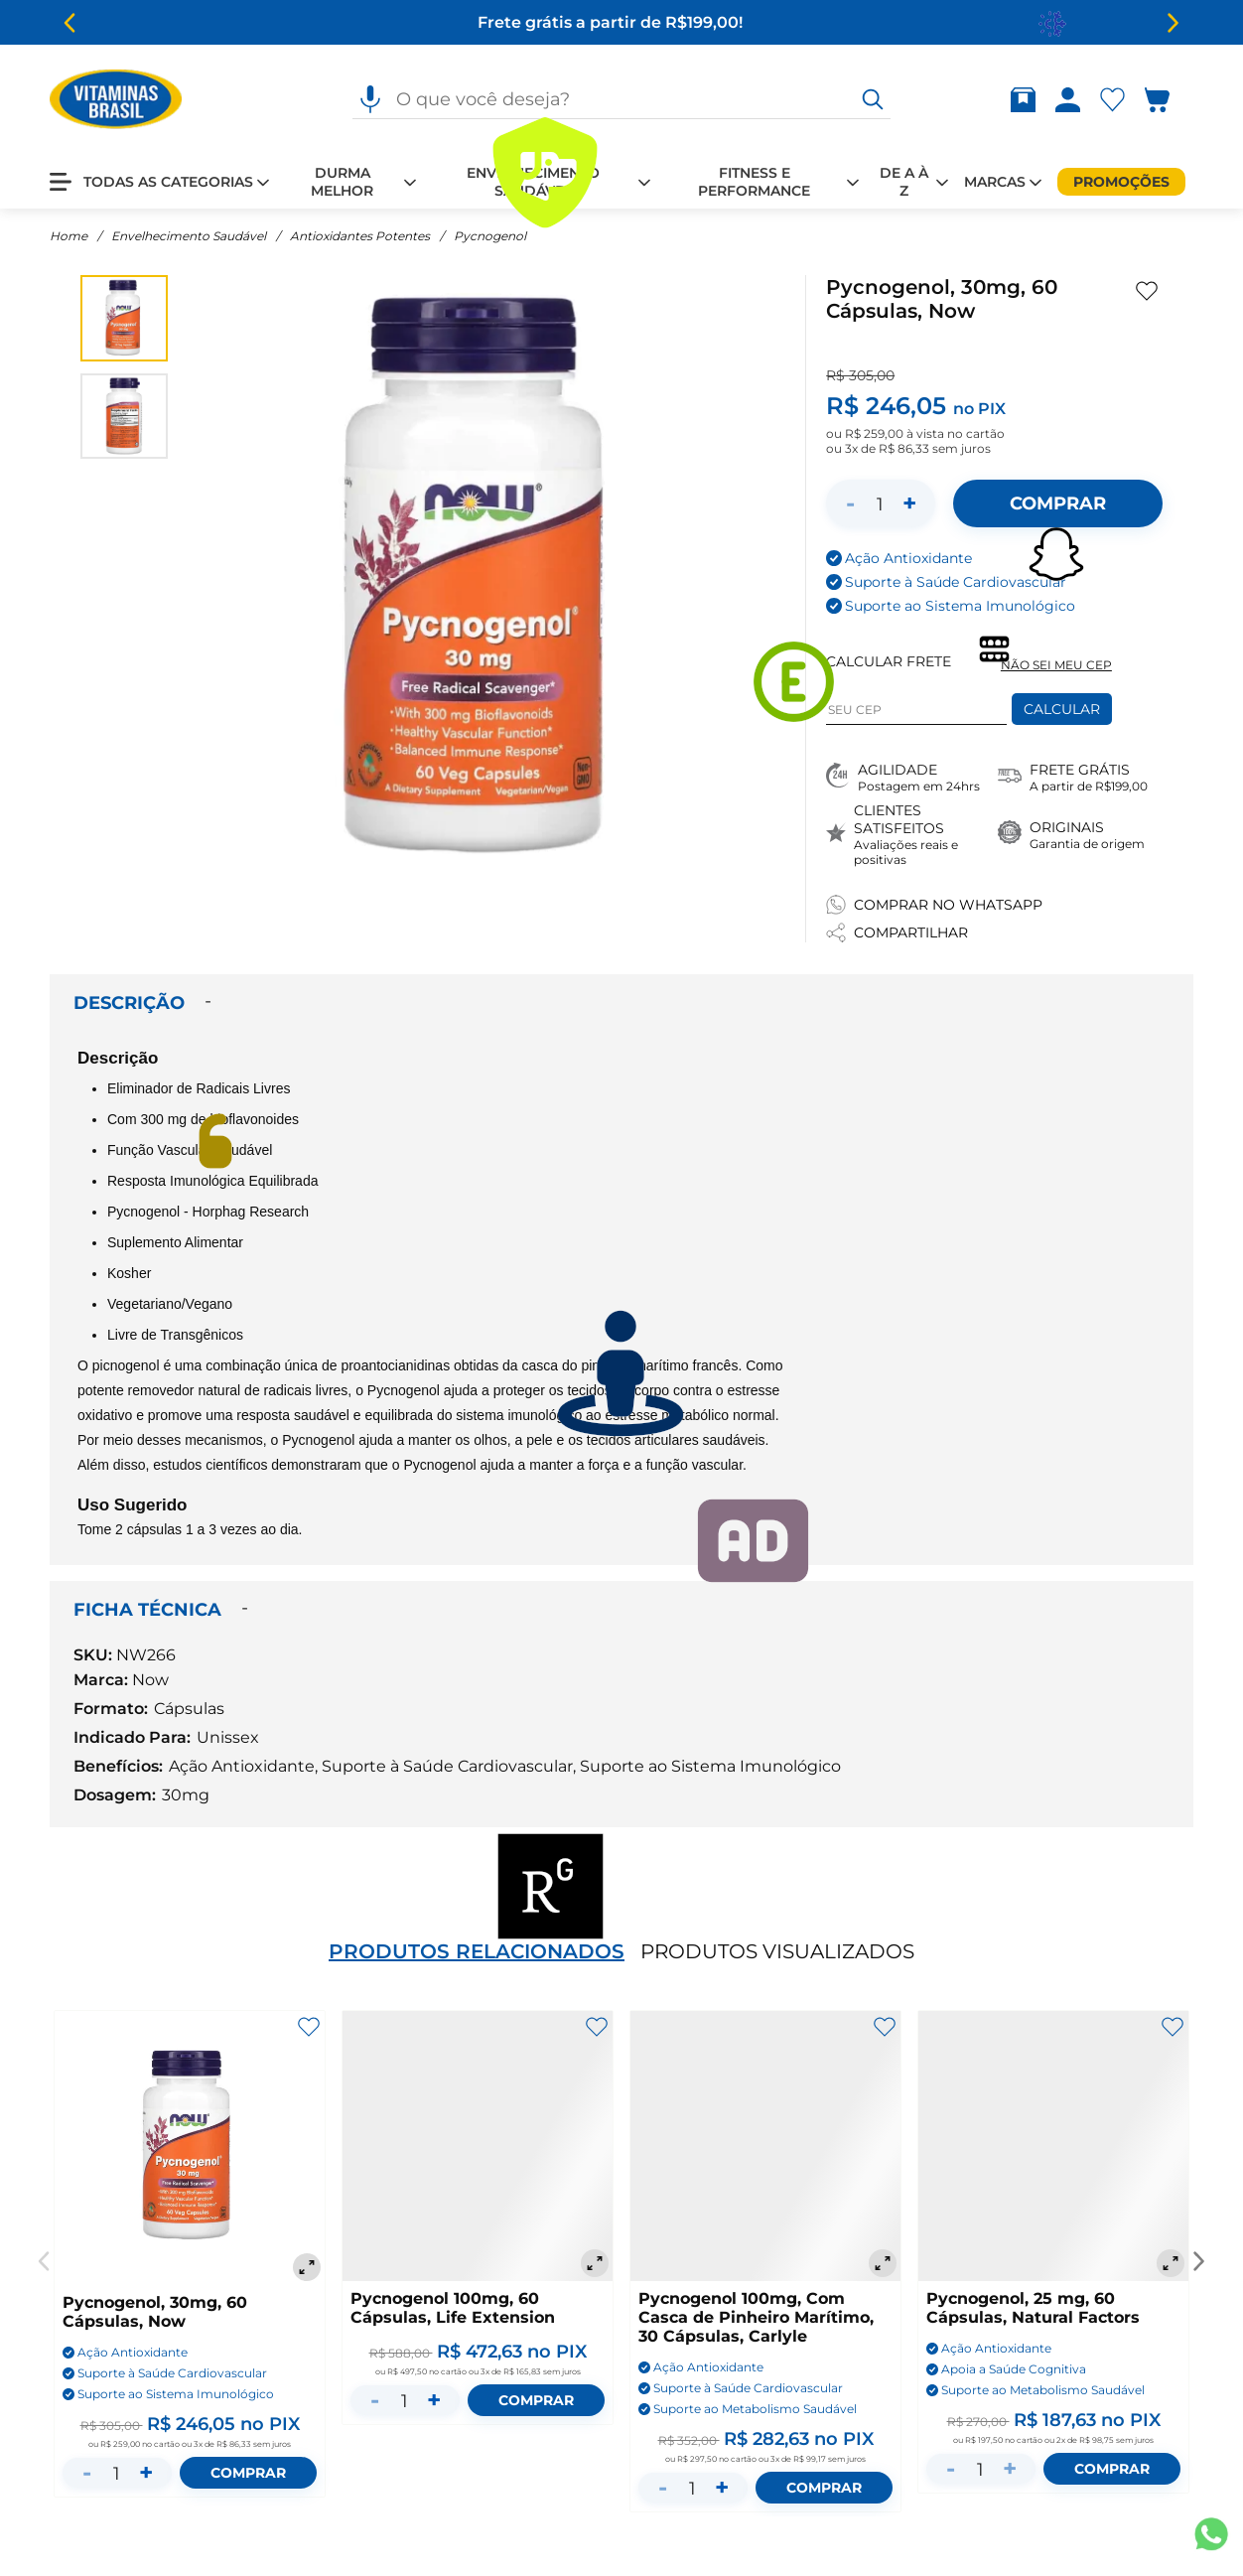 Image resolution: width=1243 pixels, height=2576 pixels. What do you see at coordinates (545, 173) in the screenshot?
I see `access pet protection or insurance services` at bounding box center [545, 173].